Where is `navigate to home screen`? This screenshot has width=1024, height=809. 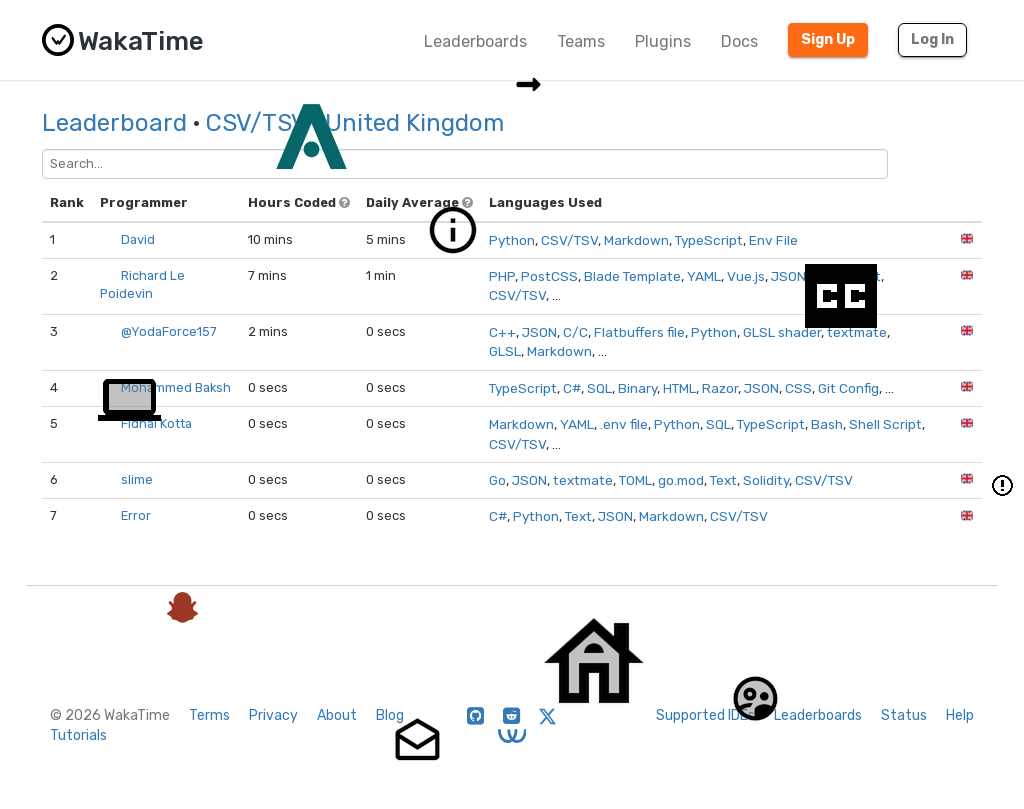
navigate to home screen is located at coordinates (594, 663).